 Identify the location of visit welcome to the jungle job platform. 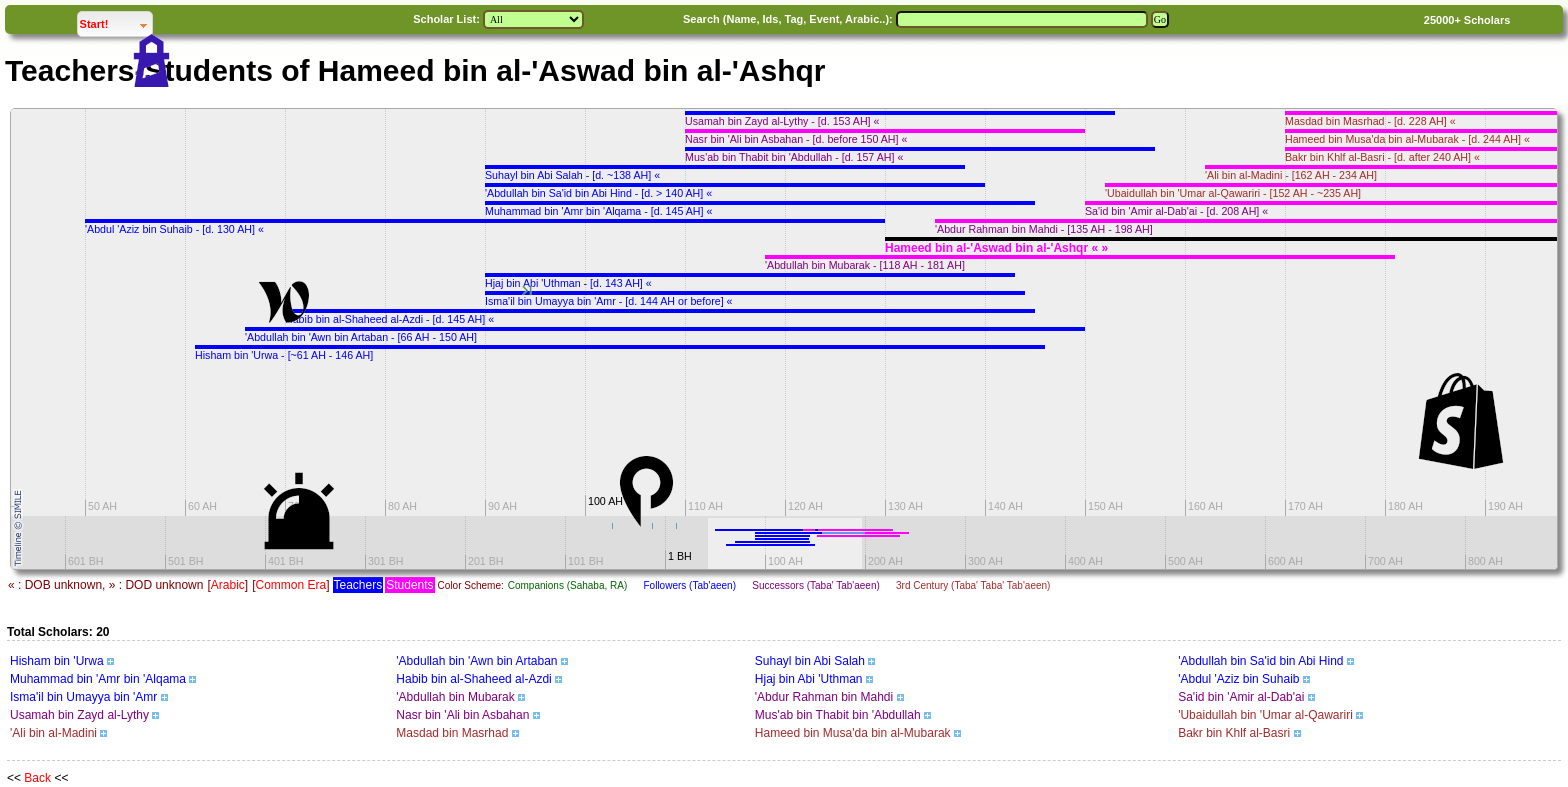
(284, 302).